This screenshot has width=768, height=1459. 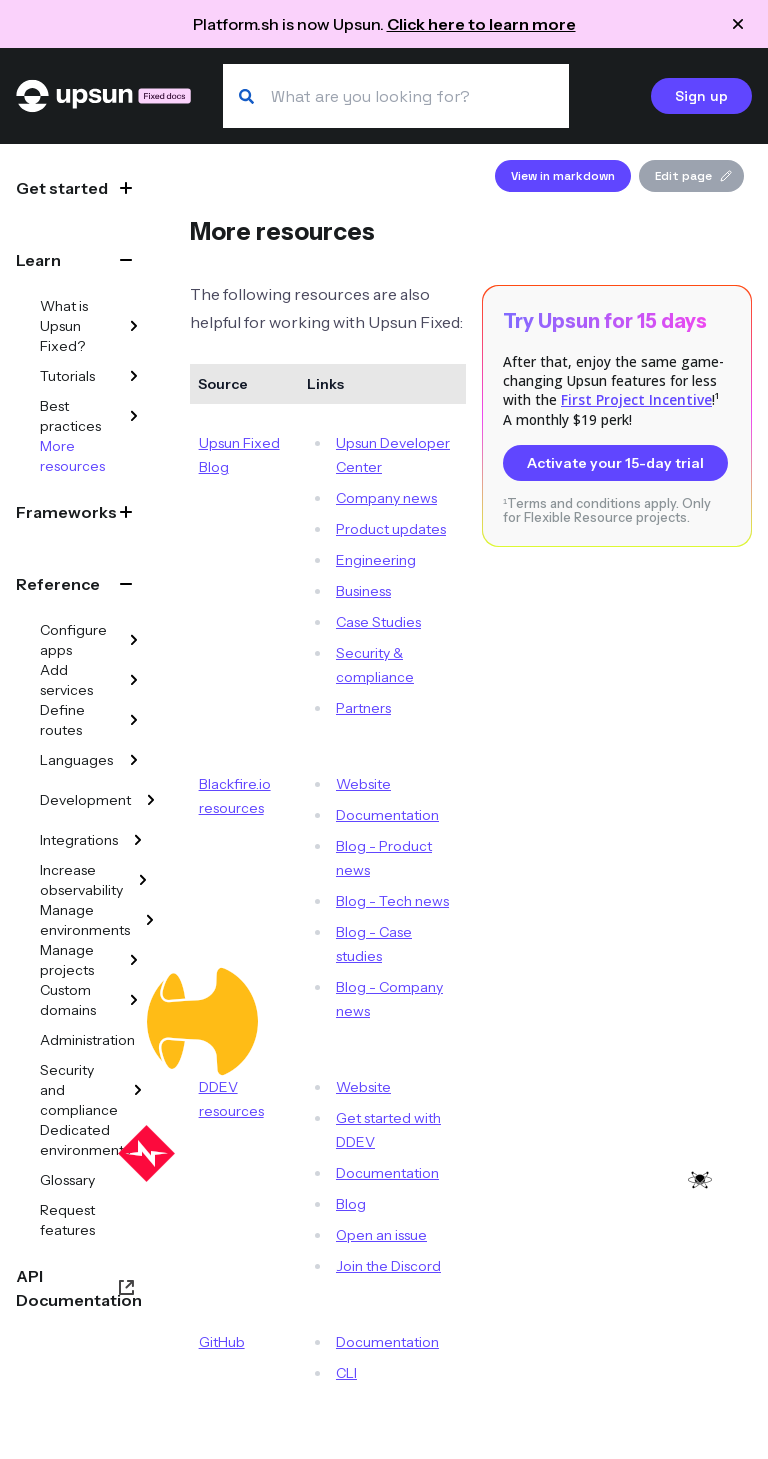 I want to click on normalize.css library logo, so click(x=146, y=1153).